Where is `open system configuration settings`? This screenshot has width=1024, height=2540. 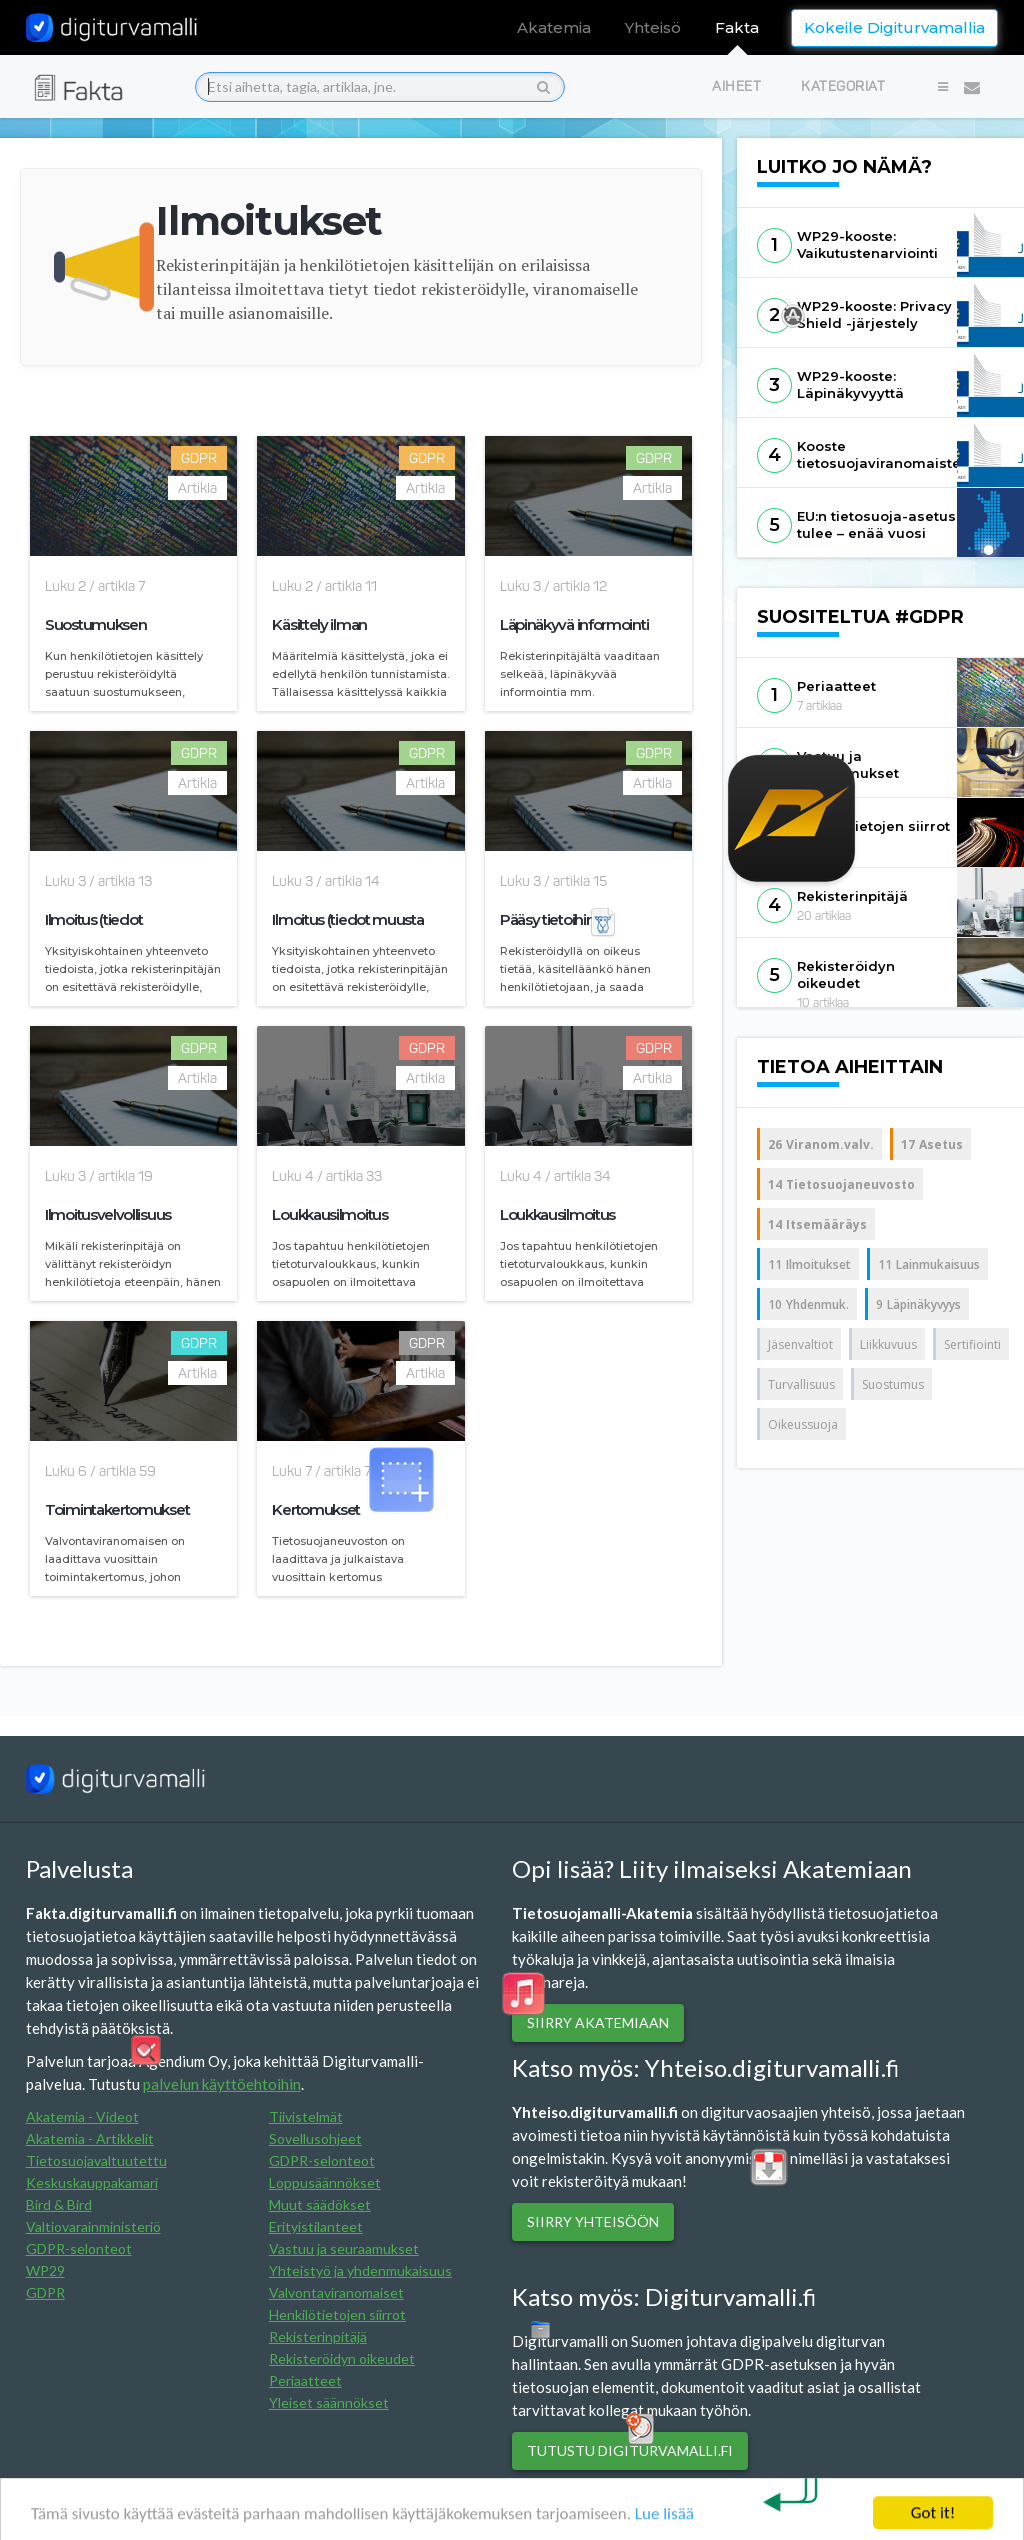
open system configuration settings is located at coordinates (146, 2050).